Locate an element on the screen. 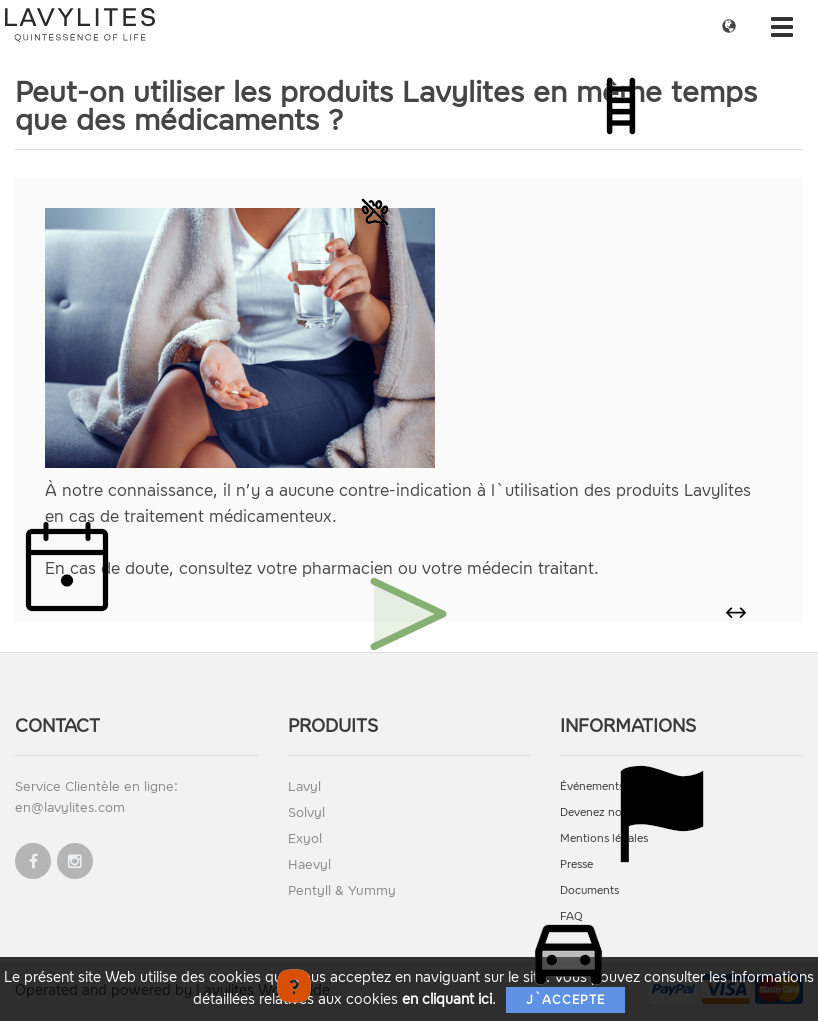 The image size is (818, 1021). indicates a calendar event or notification is located at coordinates (67, 570).